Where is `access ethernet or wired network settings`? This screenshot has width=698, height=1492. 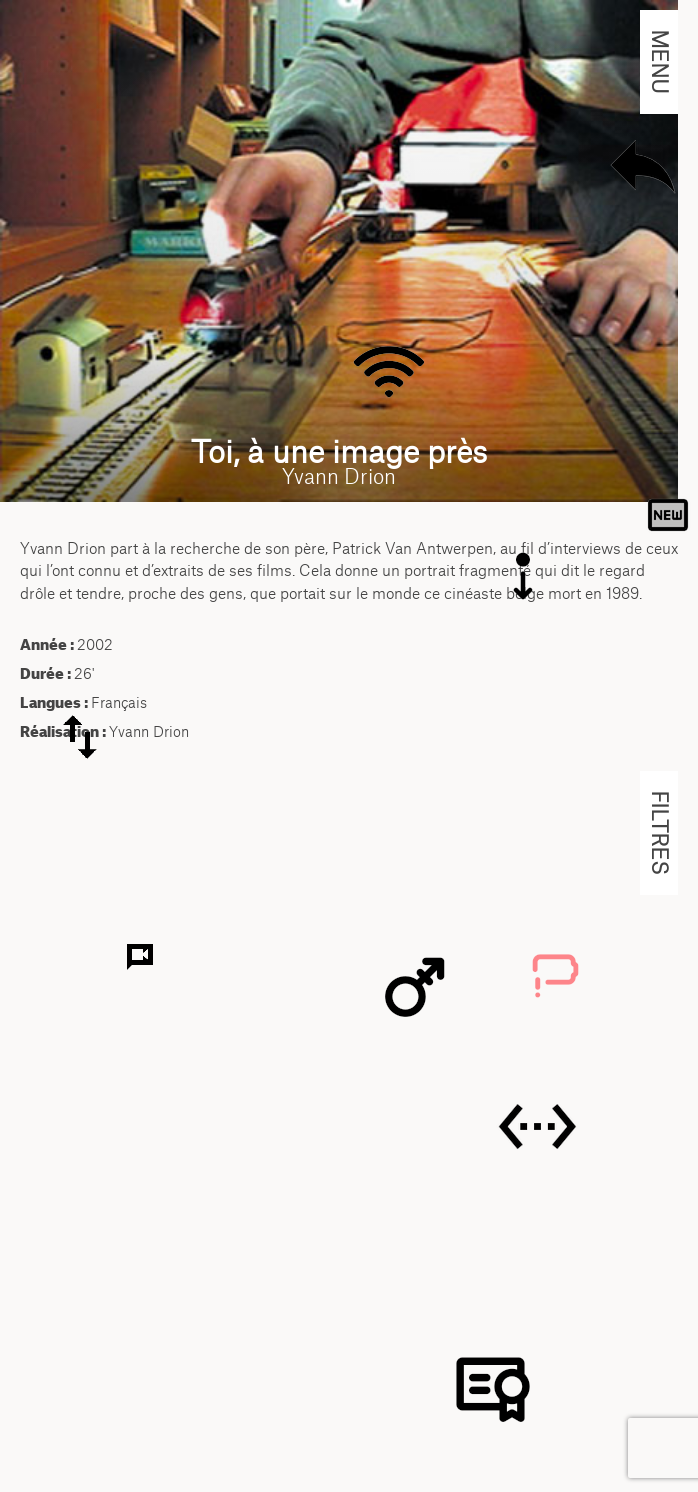 access ethernet or wired network settings is located at coordinates (537, 1126).